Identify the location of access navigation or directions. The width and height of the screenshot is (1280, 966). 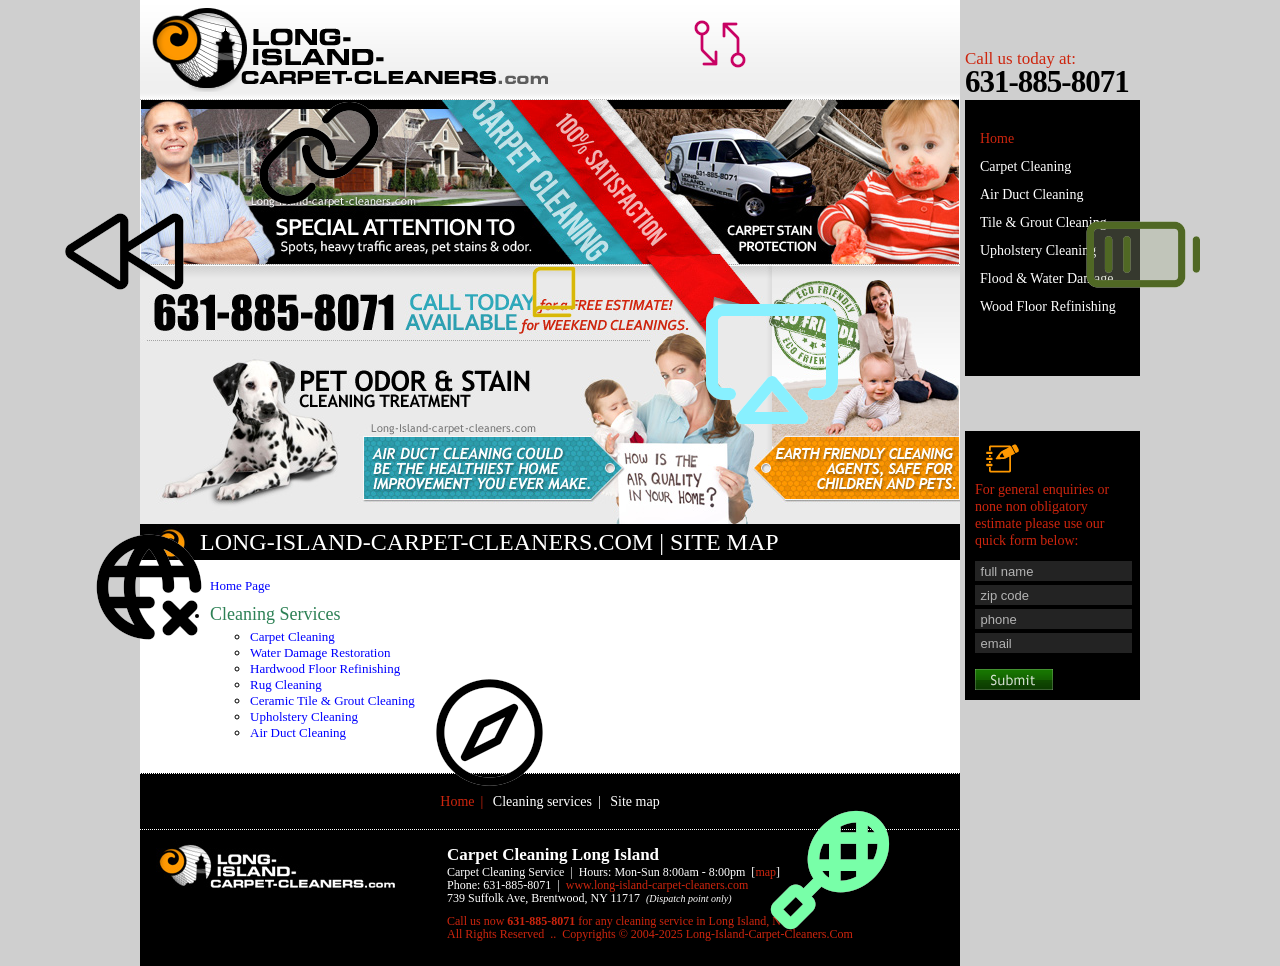
(489, 732).